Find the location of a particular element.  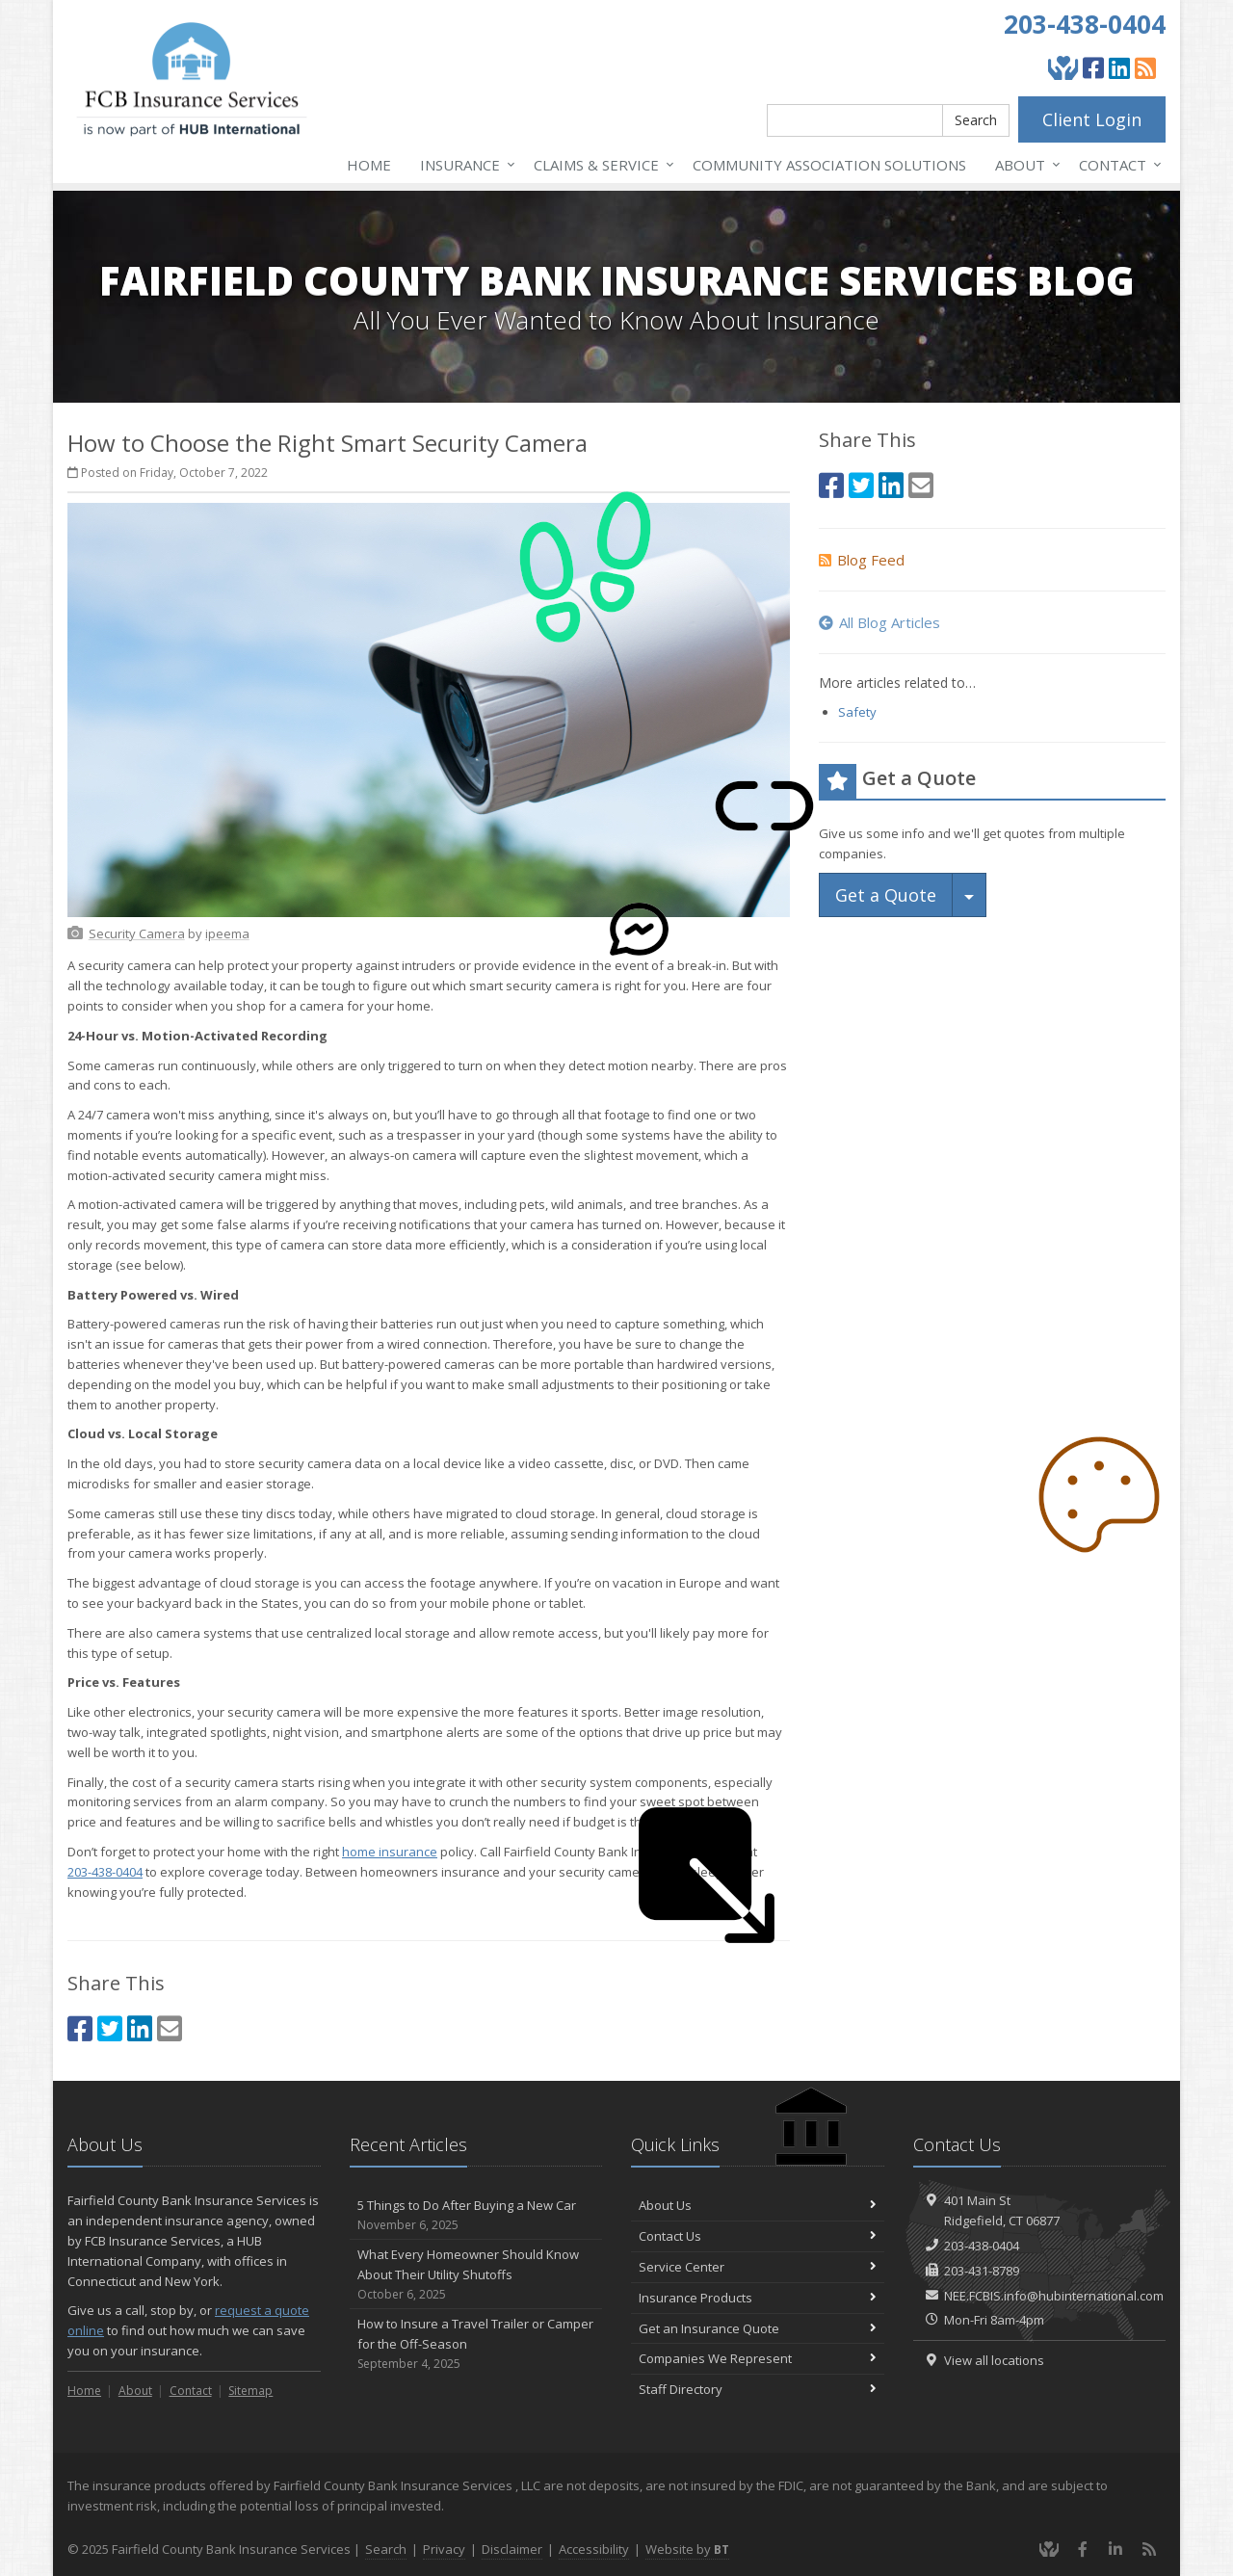

disconnect or remove a linked account is located at coordinates (764, 805).